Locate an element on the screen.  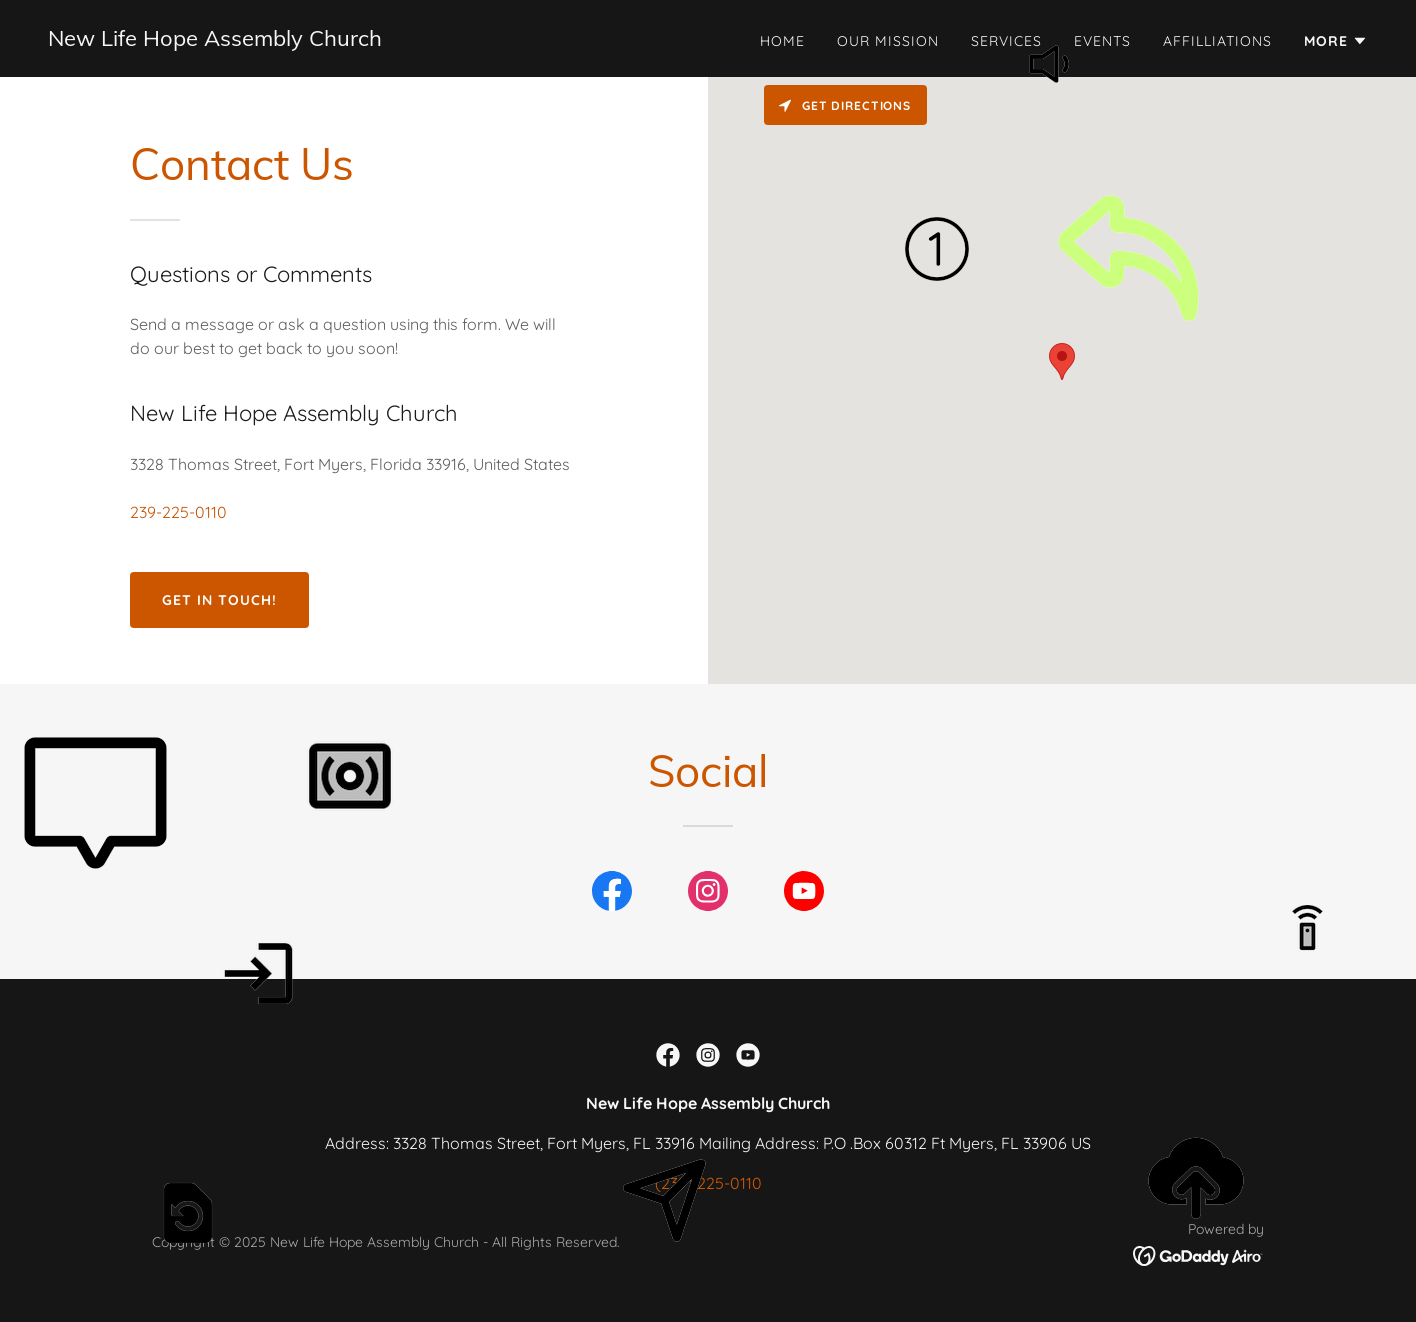
decrease audio volume is located at coordinates (1048, 64).